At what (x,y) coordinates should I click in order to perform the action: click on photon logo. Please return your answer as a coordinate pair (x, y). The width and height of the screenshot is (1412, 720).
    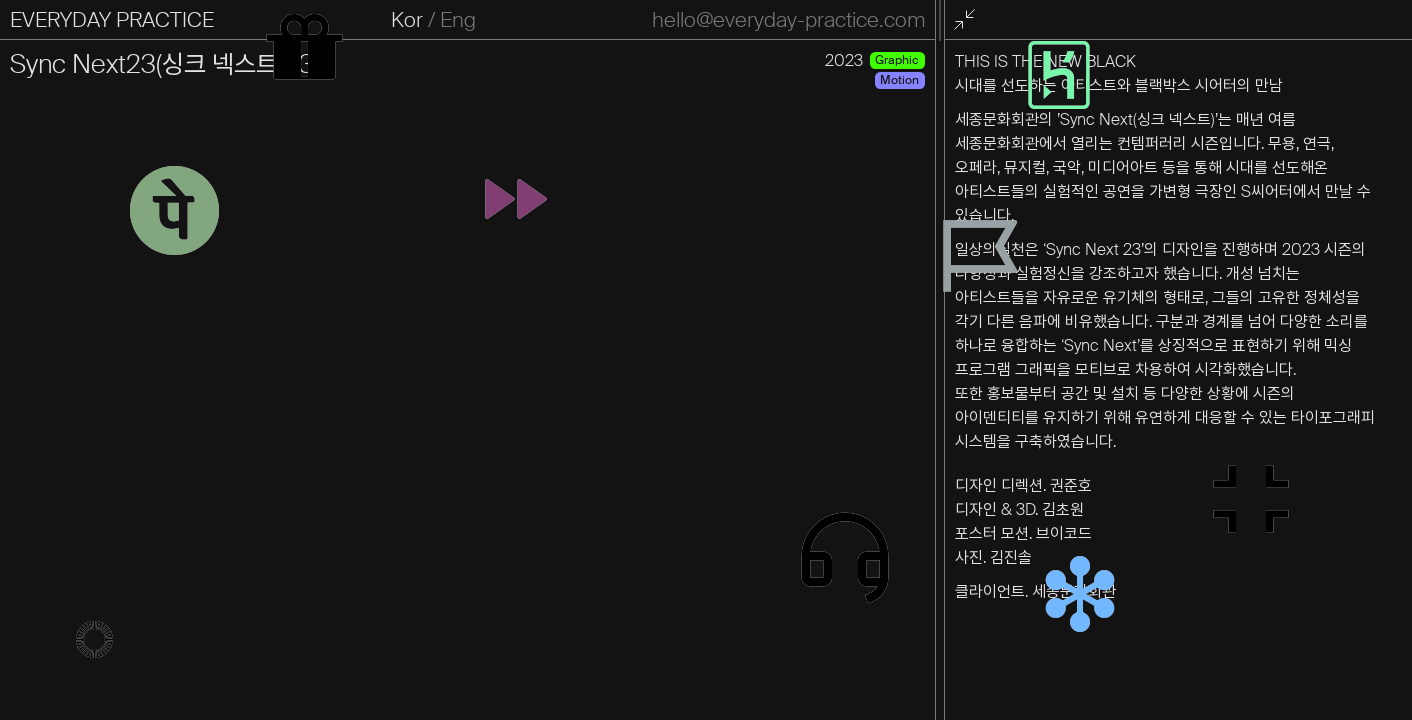
    Looking at the image, I should click on (94, 639).